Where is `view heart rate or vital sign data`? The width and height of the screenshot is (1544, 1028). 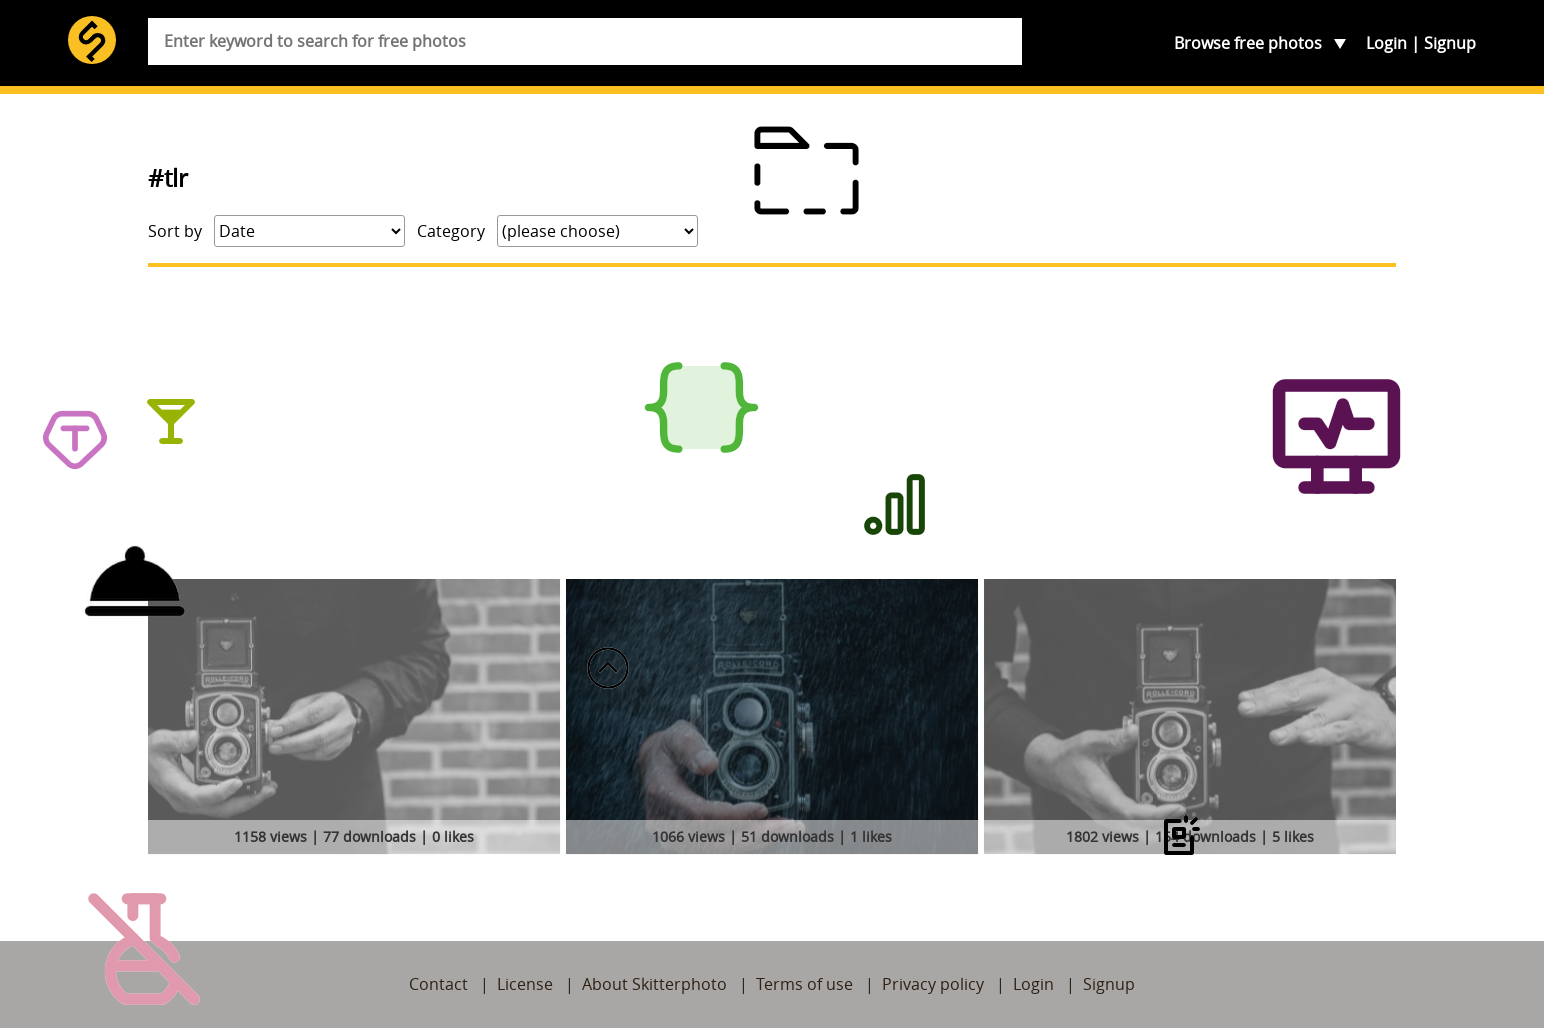 view heart rate or vital sign data is located at coordinates (1336, 436).